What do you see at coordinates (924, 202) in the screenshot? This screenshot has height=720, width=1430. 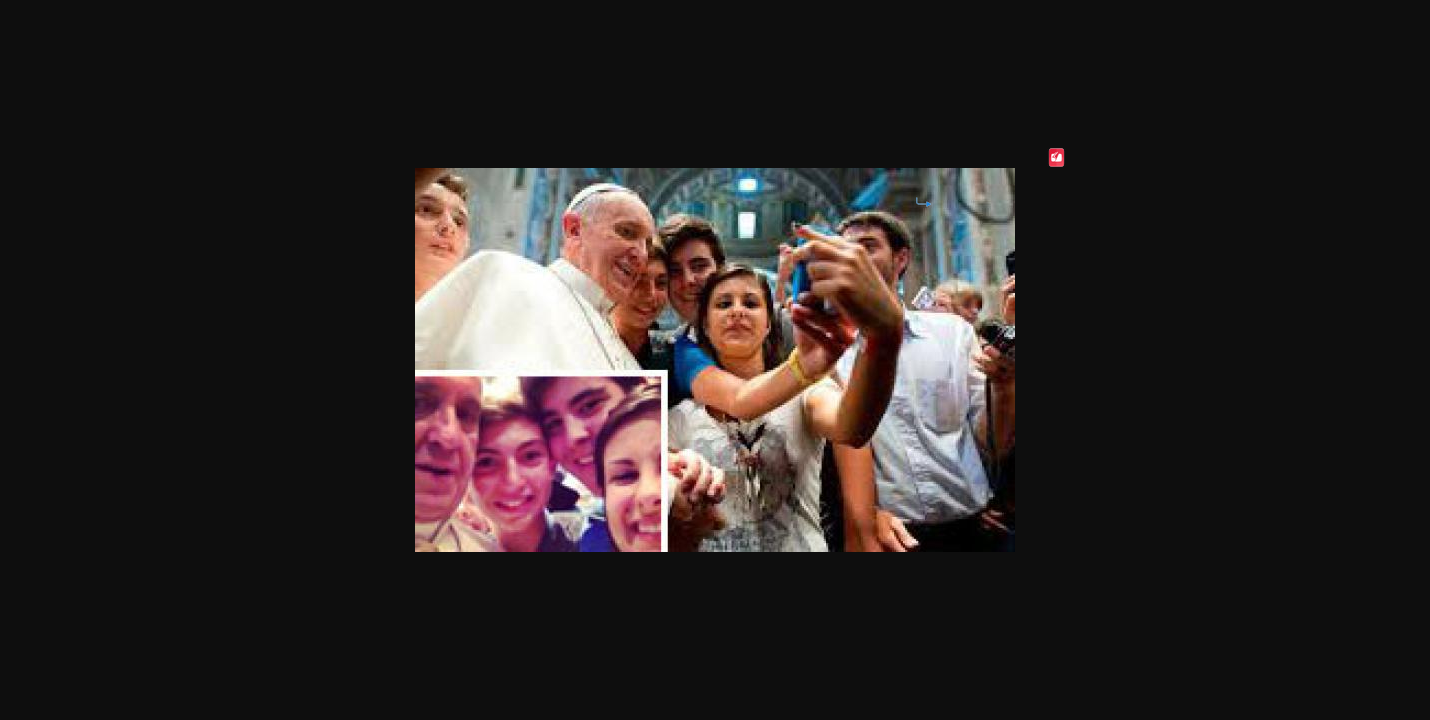 I see `forward an email message` at bounding box center [924, 202].